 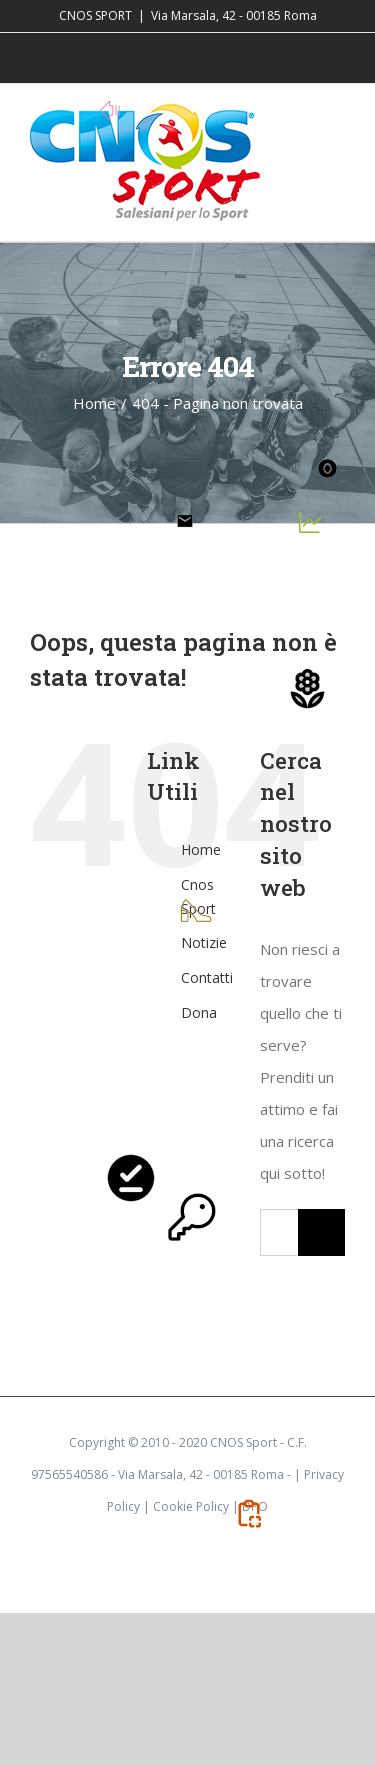 I want to click on indicates content is available offline, so click(x=131, y=1178).